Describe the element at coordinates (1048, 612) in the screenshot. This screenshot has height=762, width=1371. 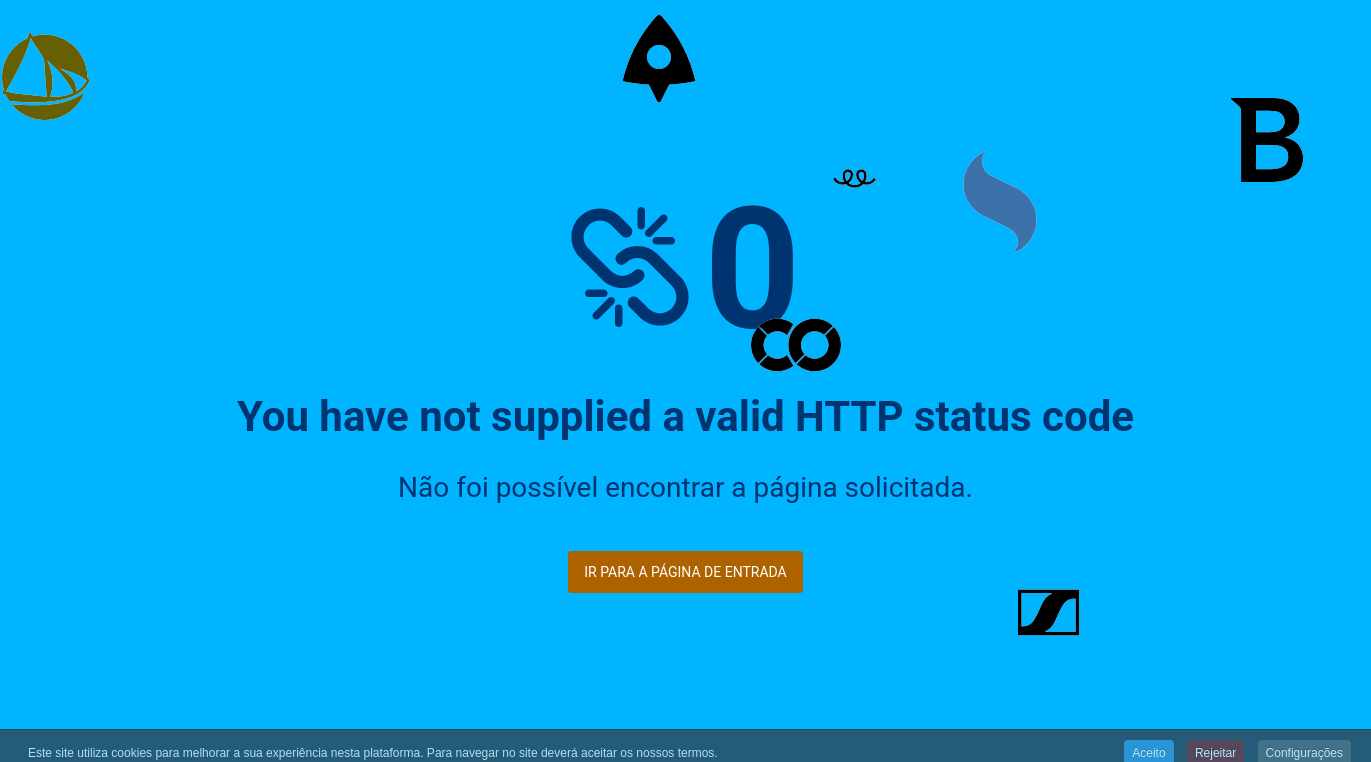
I see `visit the Sennheiser website or app` at that location.